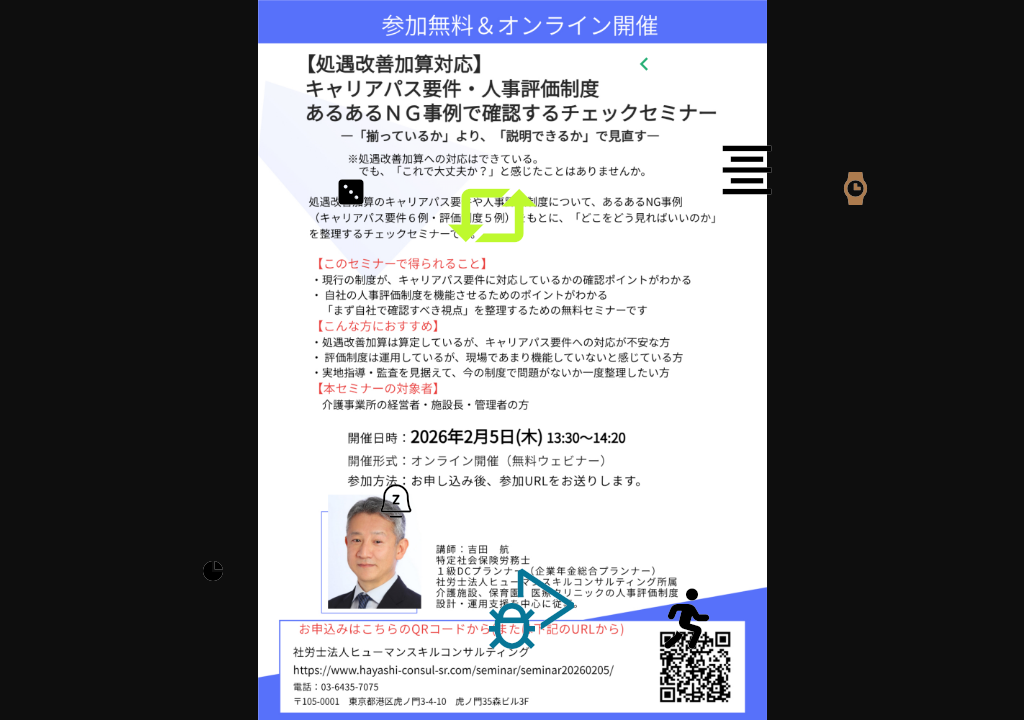 The height and width of the screenshot is (720, 1024). Describe the element at coordinates (213, 571) in the screenshot. I see `view data breakdown or statistics` at that location.